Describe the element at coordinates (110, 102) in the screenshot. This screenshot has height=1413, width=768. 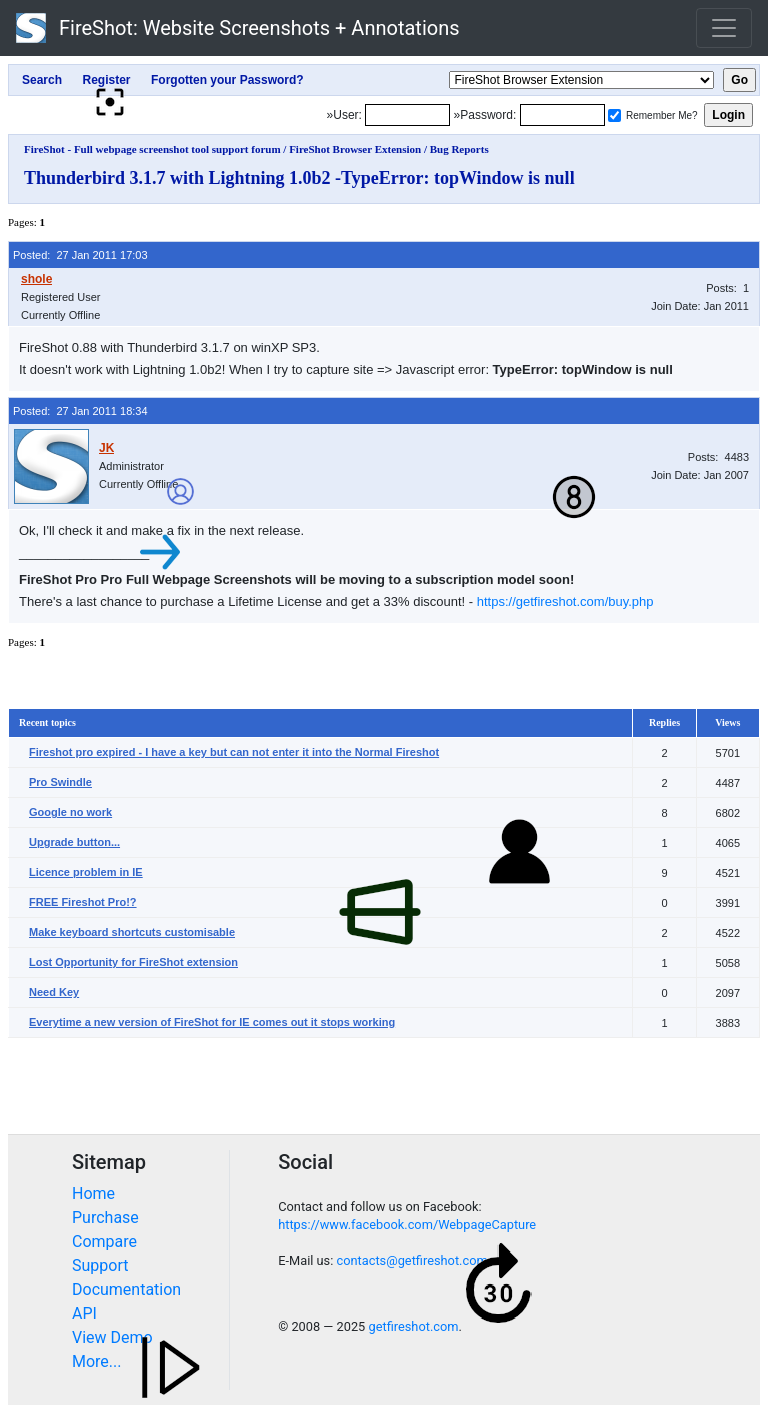
I see `center focus on the current subject` at that location.